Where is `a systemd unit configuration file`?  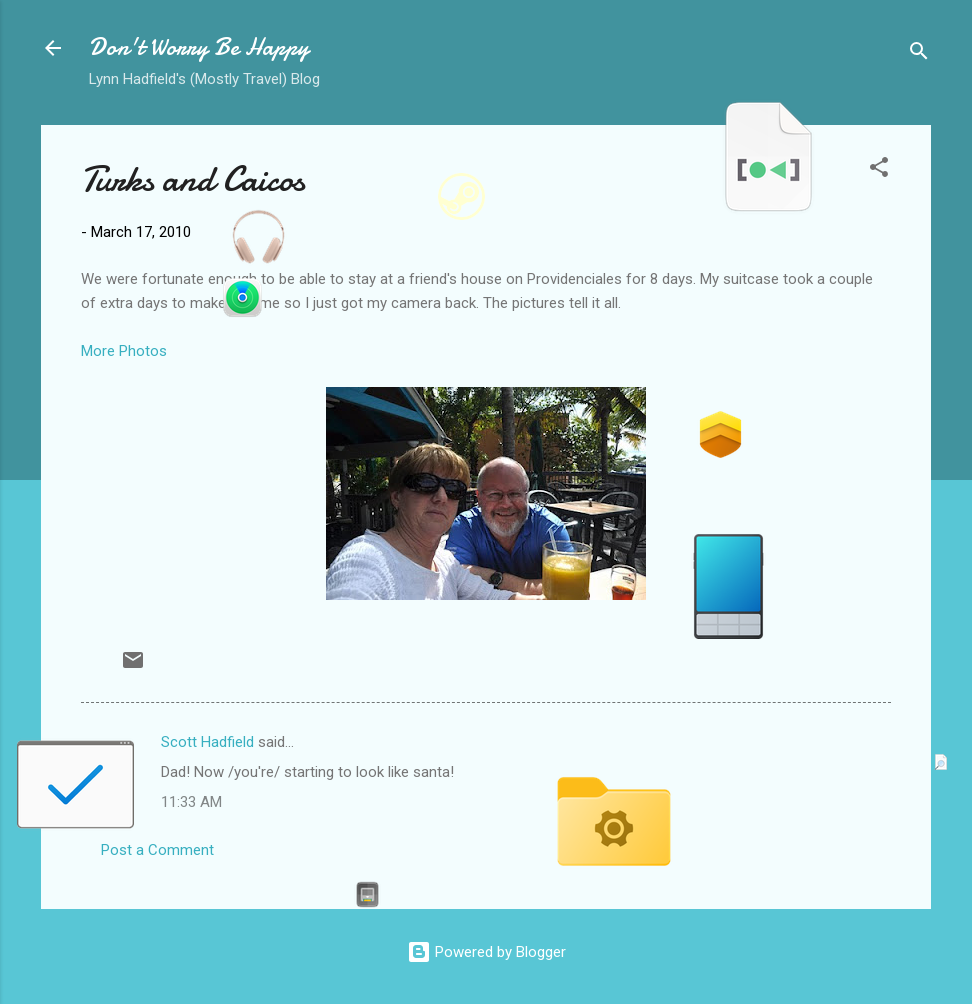 a systemd unit configuration file is located at coordinates (768, 156).